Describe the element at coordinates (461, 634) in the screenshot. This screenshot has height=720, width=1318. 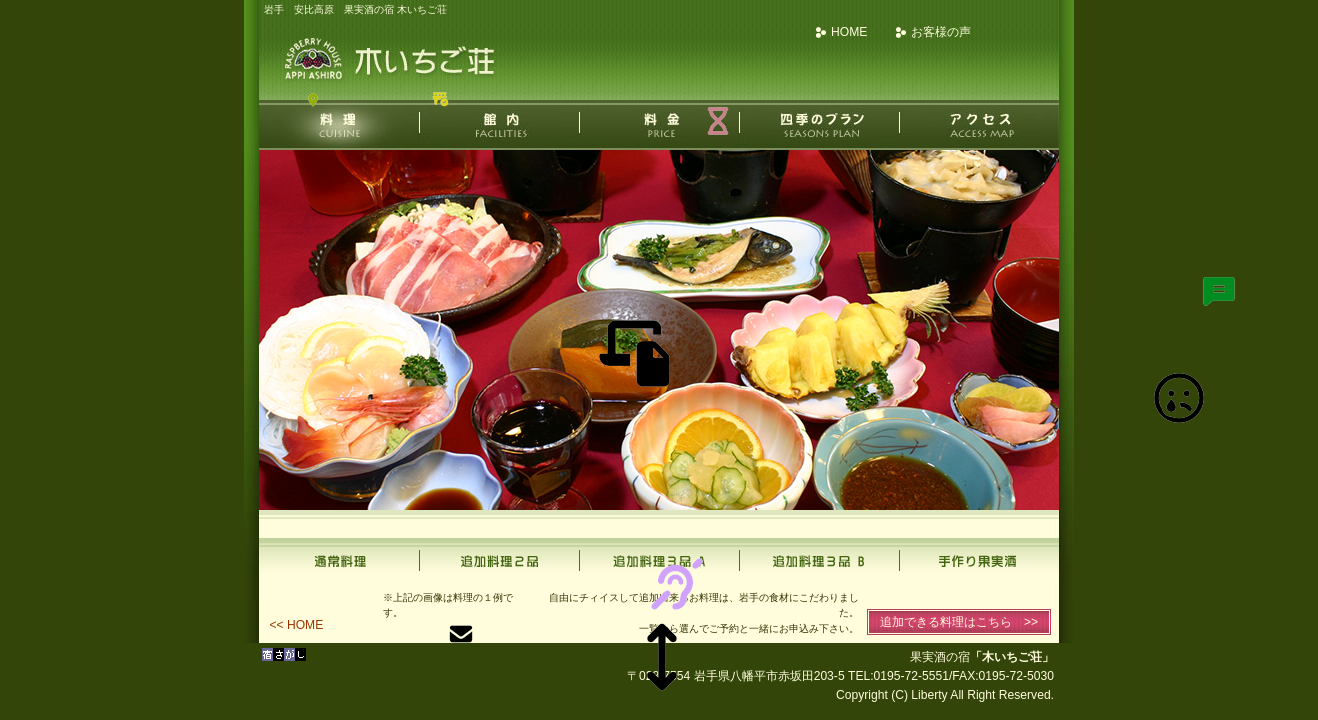
I see `open your inbox` at that location.